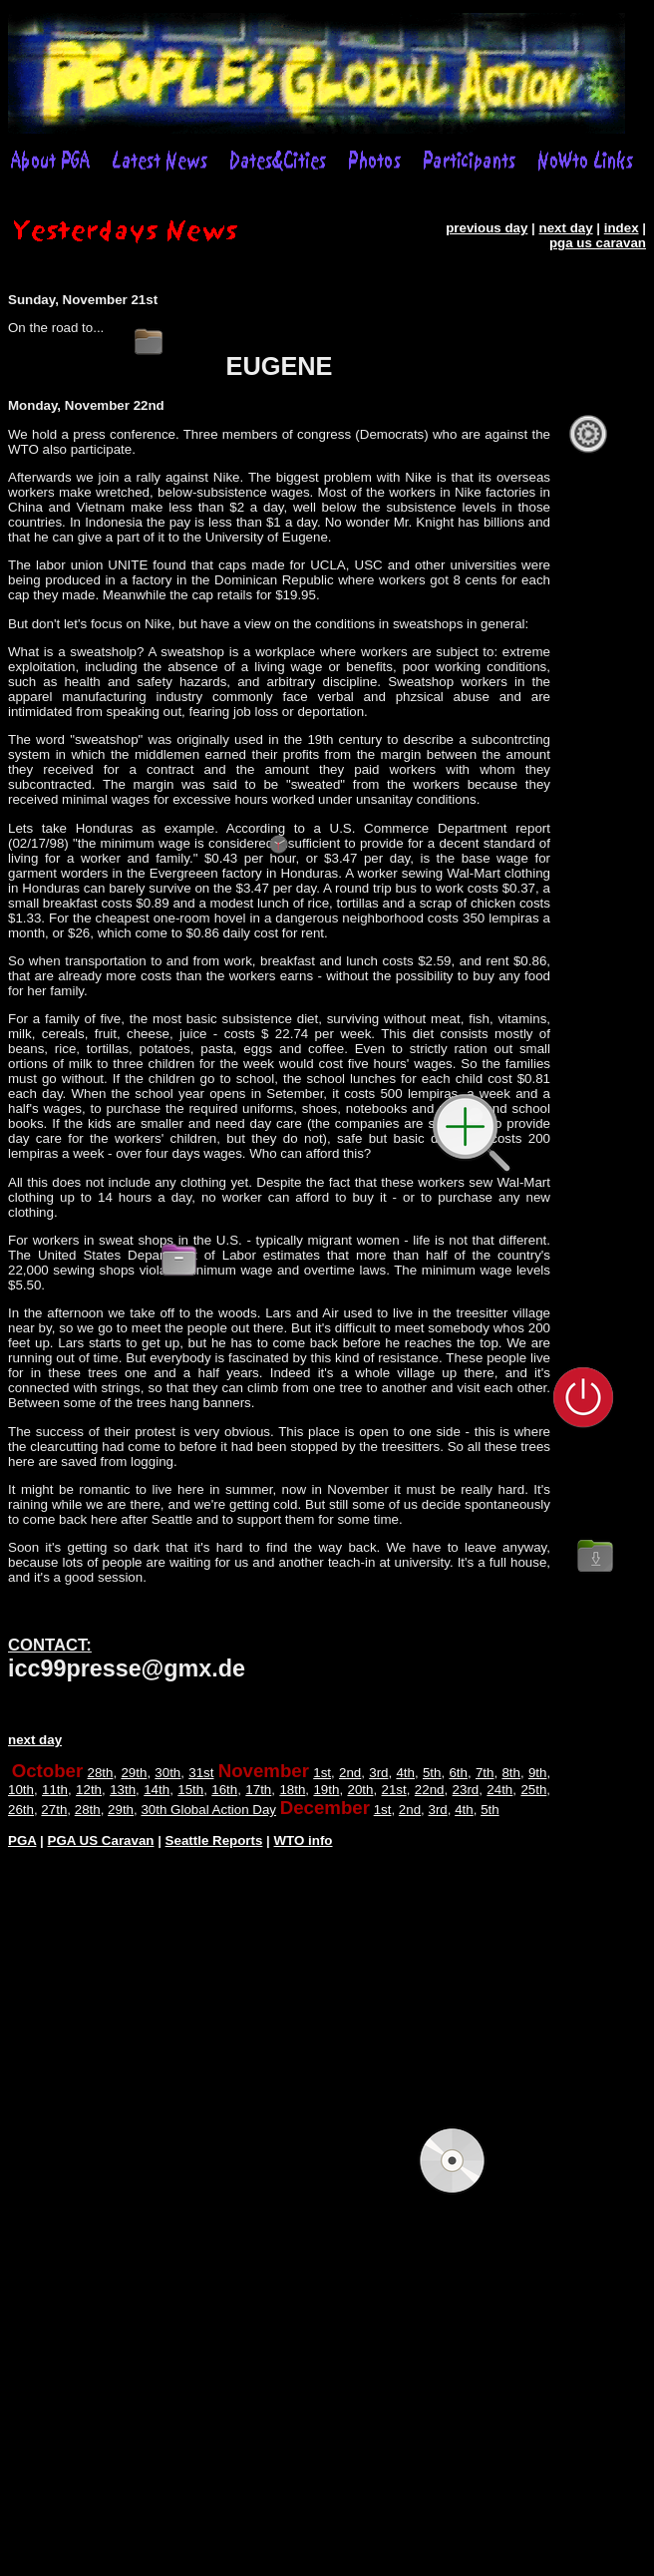 The height and width of the screenshot is (2576, 654). I want to click on open the clocks application, so click(278, 844).